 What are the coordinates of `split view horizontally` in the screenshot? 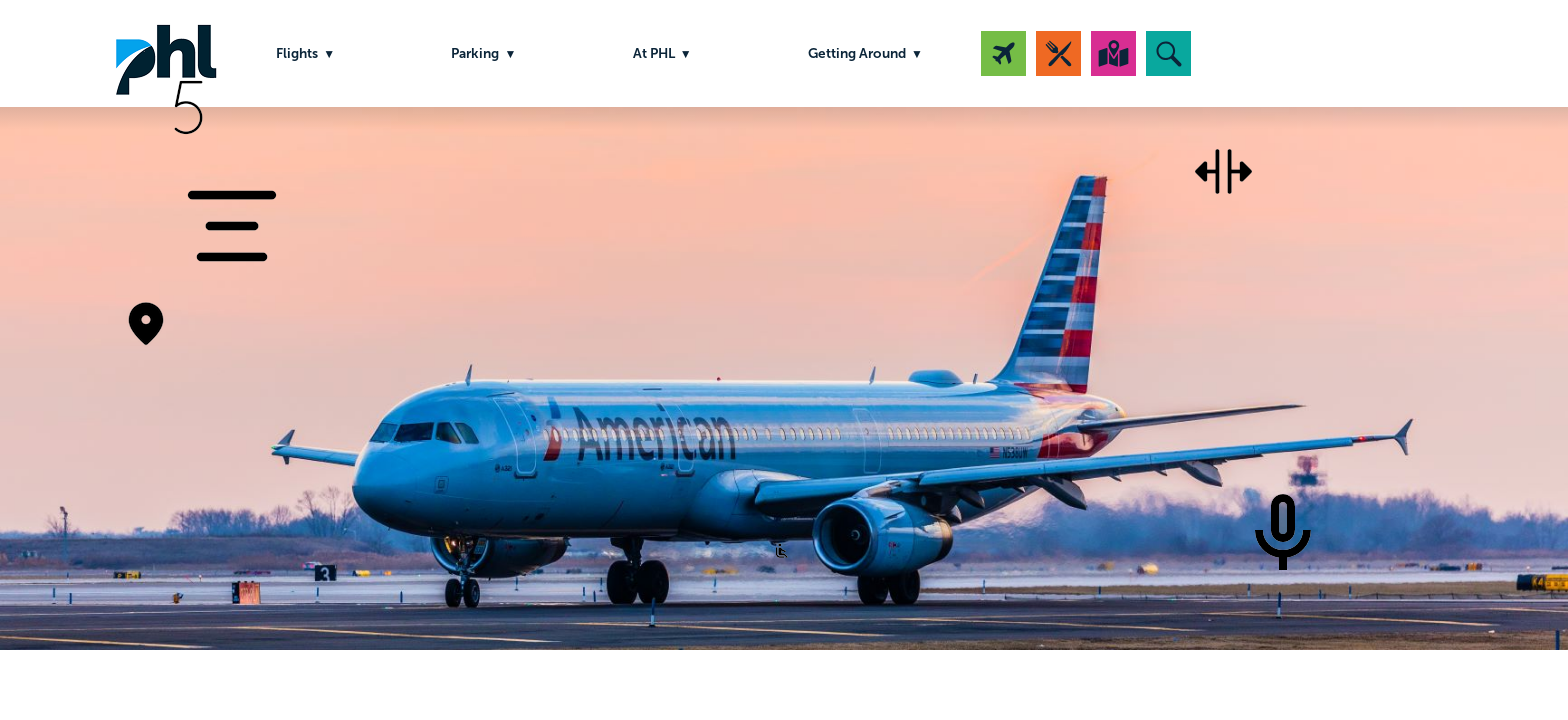 It's located at (1223, 171).